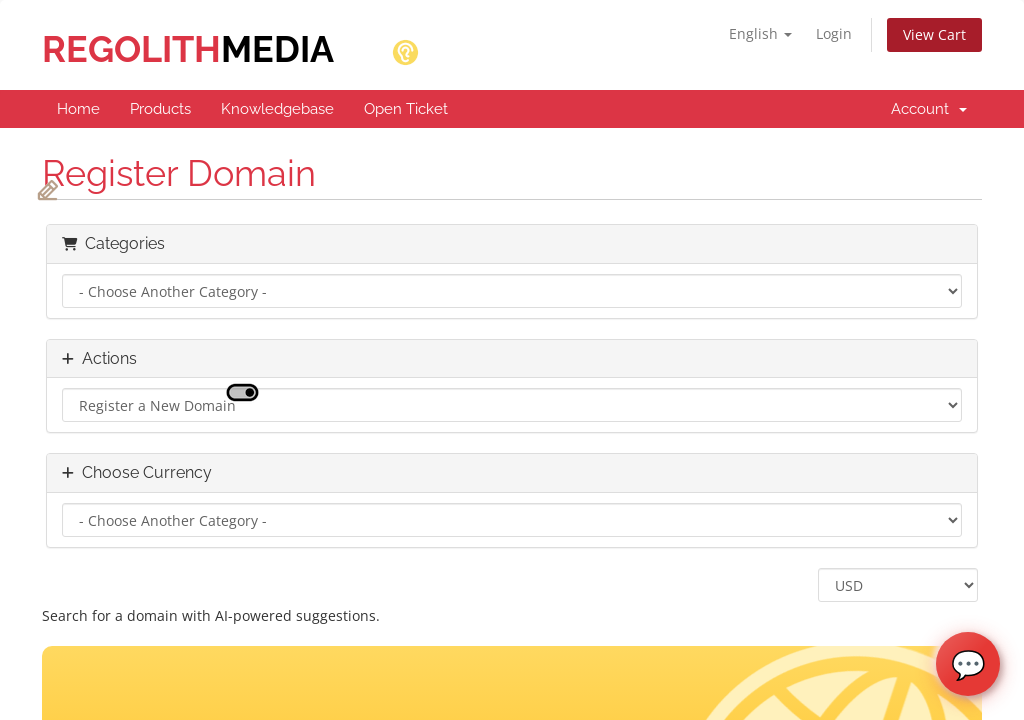 This screenshot has height=720, width=1024. What do you see at coordinates (47, 190) in the screenshot?
I see `edit or modify content` at bounding box center [47, 190].